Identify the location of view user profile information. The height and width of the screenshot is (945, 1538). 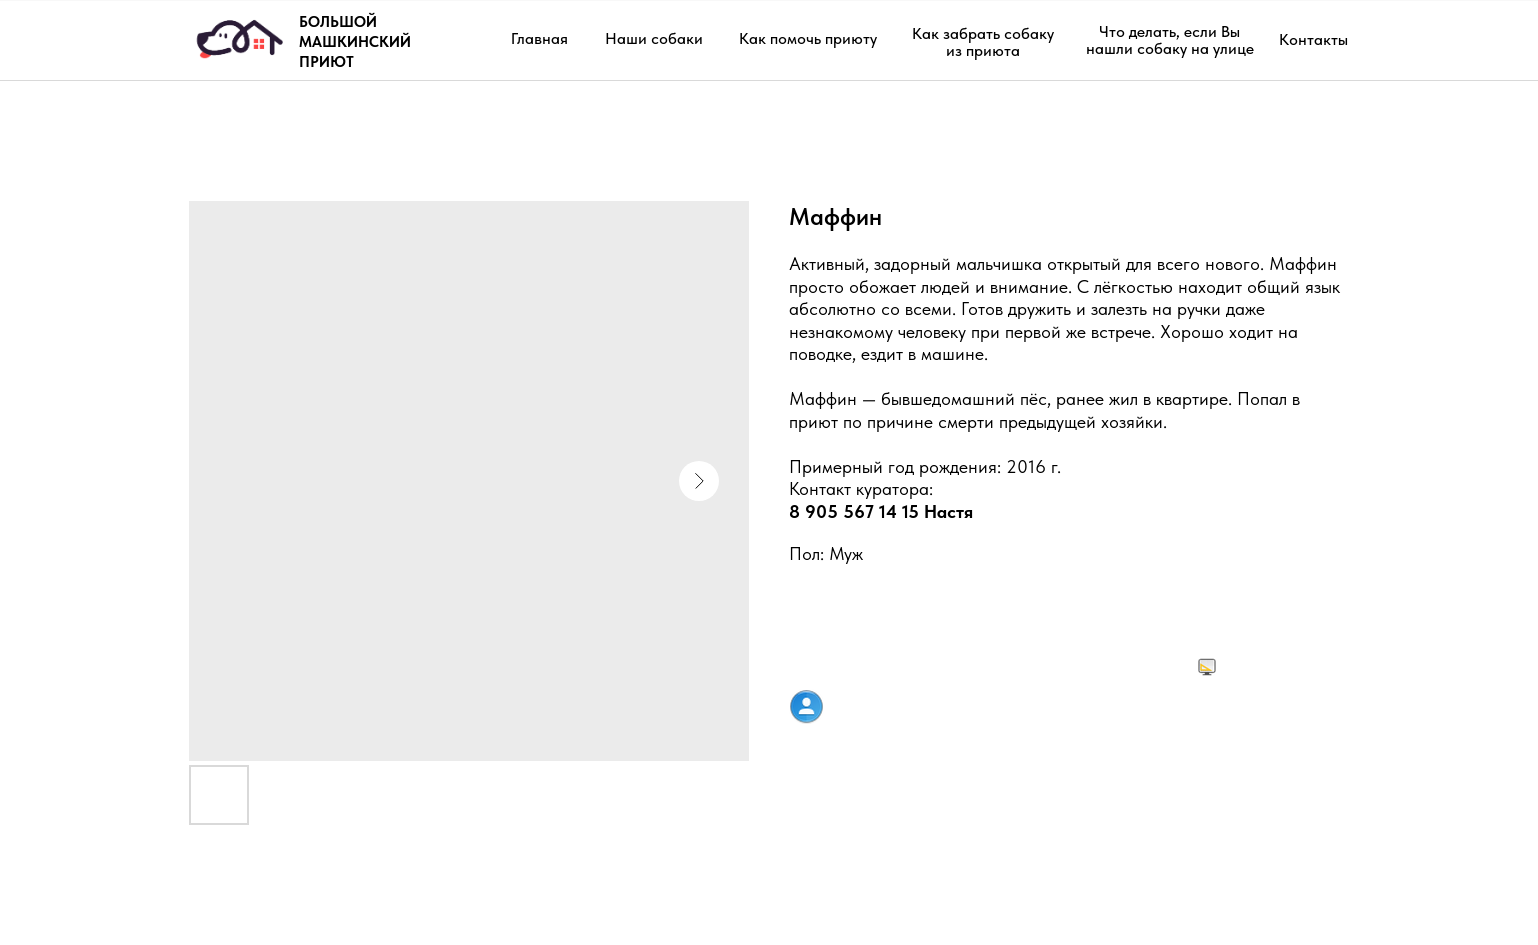
(806, 706).